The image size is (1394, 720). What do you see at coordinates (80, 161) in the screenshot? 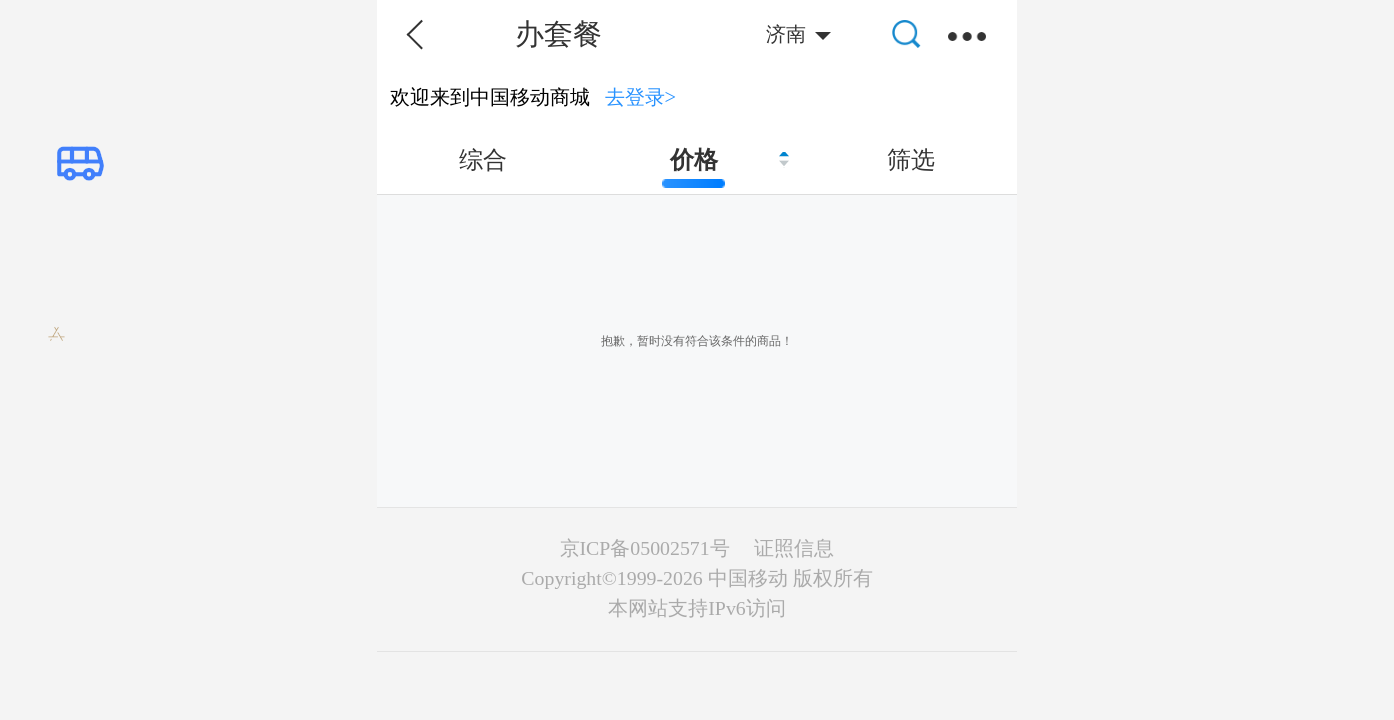
I see `view public transit options` at bounding box center [80, 161].